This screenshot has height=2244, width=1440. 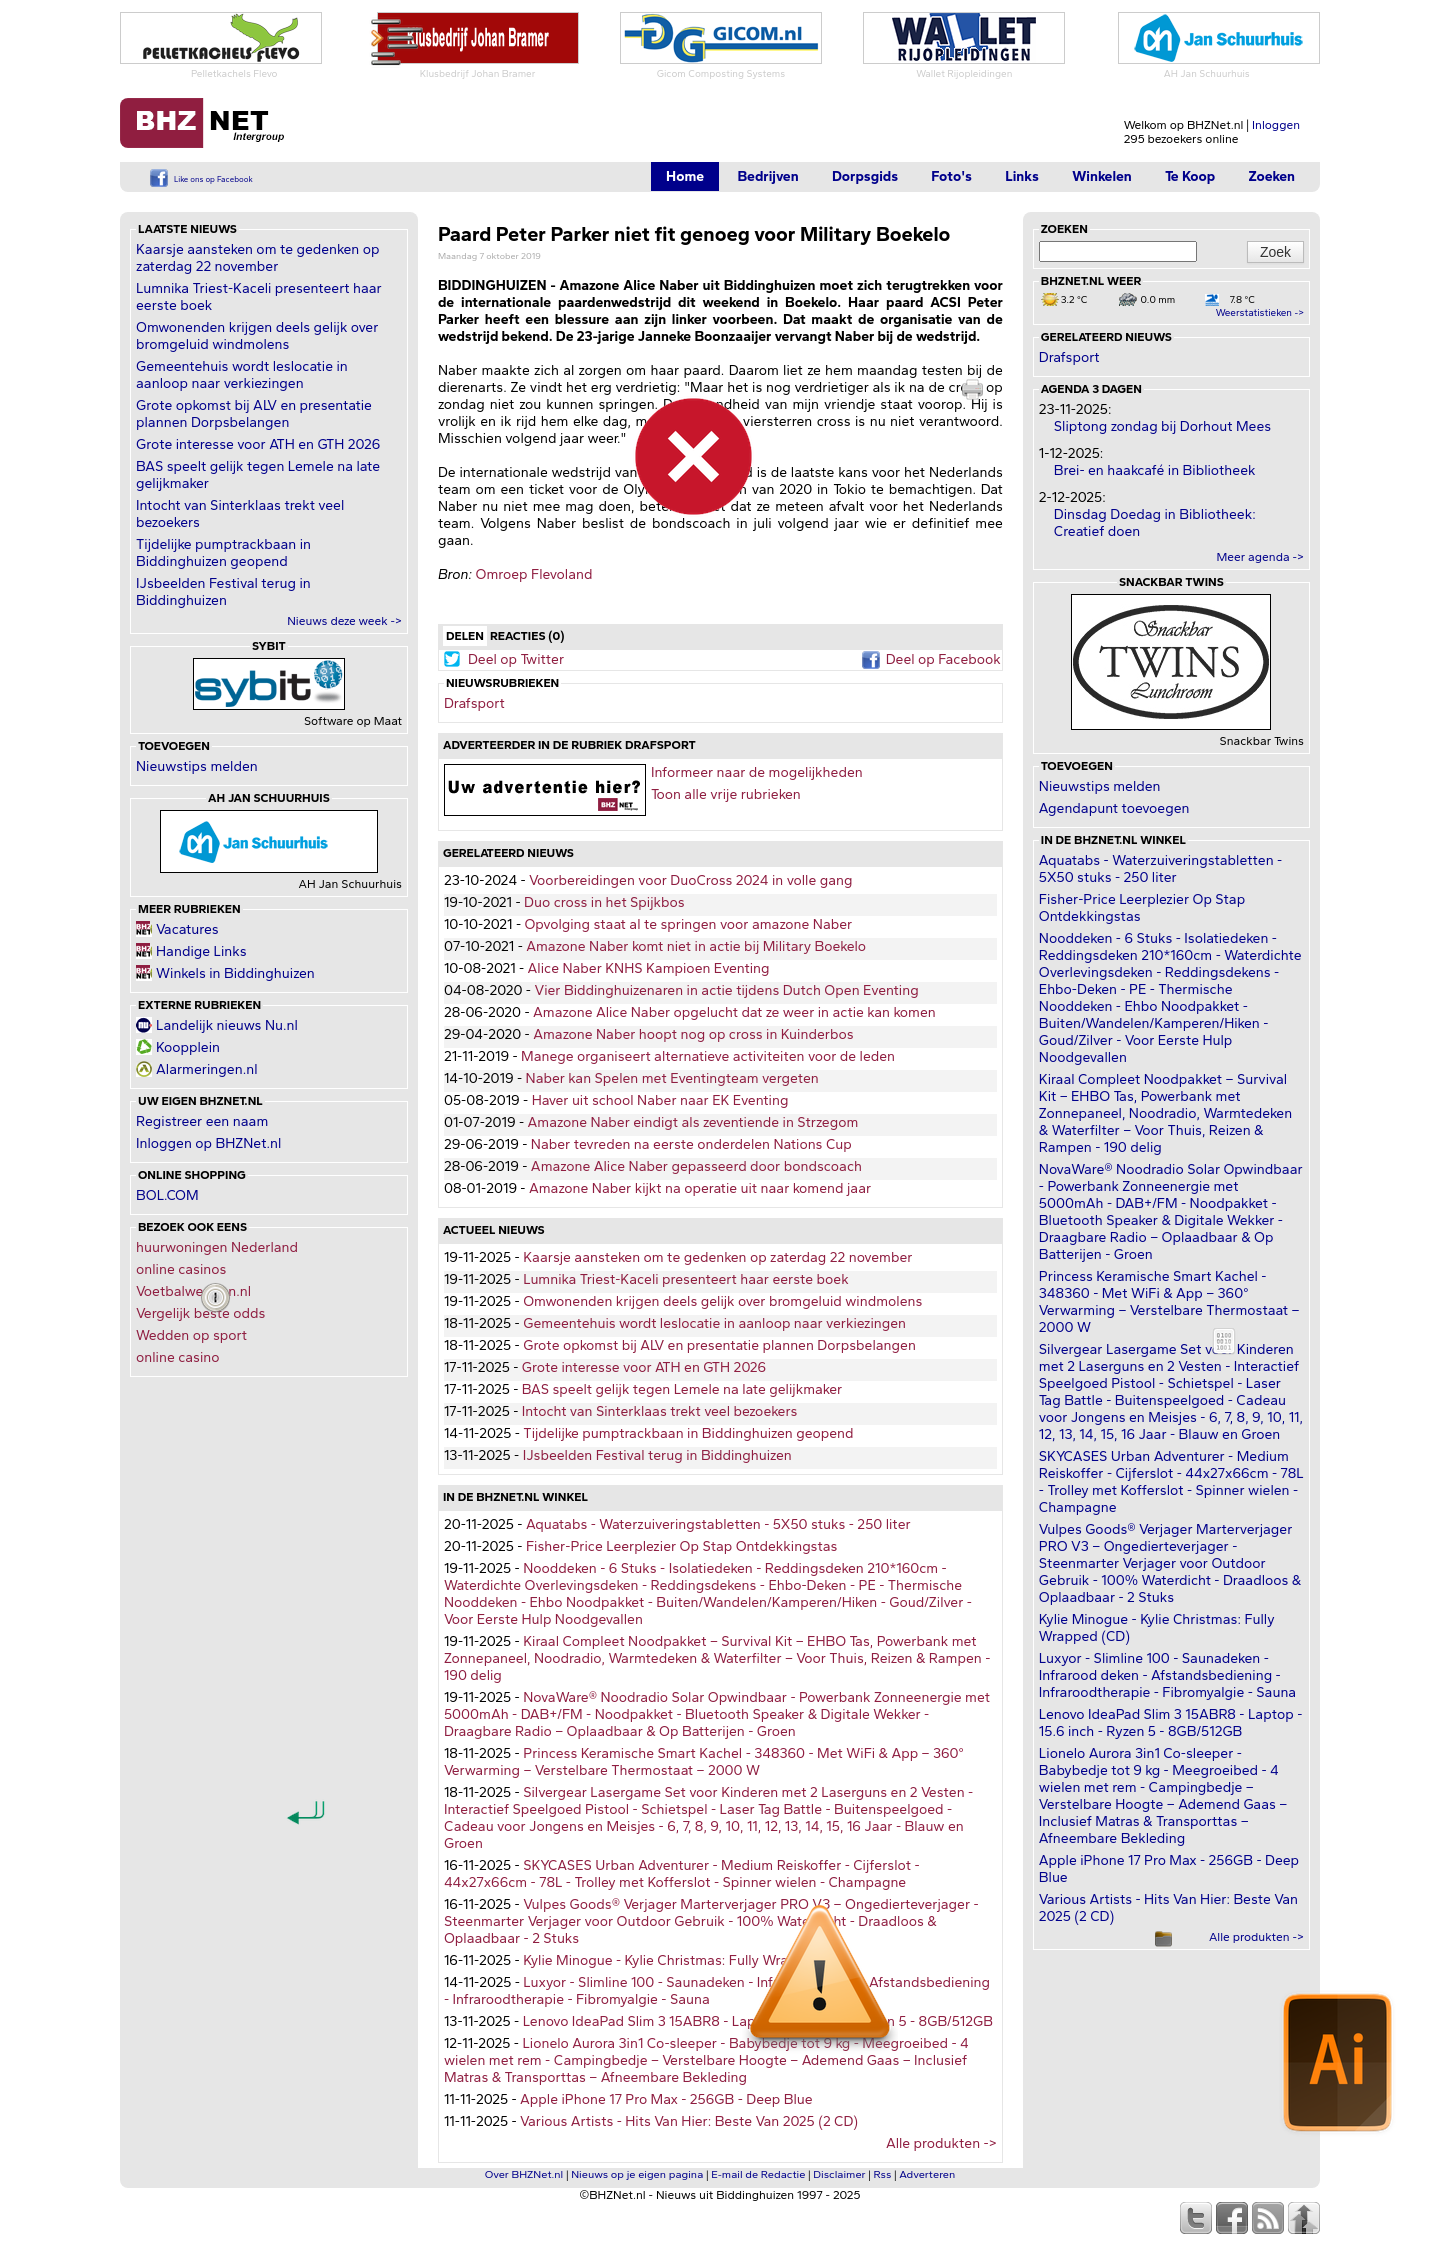 I want to click on print the current document, so click(x=972, y=389).